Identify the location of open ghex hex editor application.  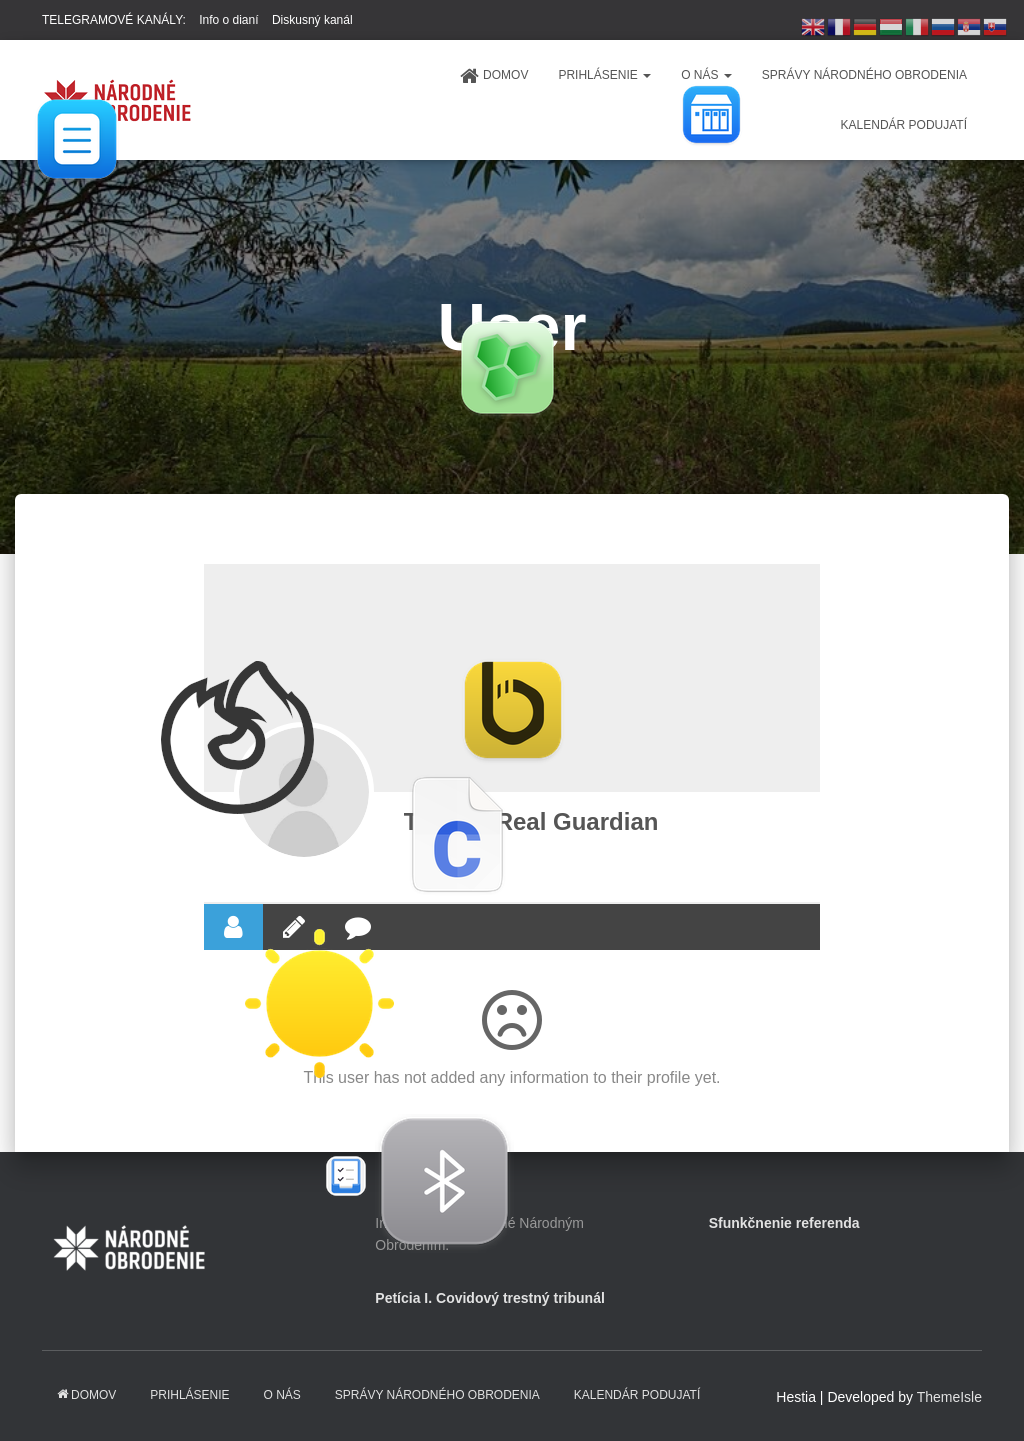
(507, 367).